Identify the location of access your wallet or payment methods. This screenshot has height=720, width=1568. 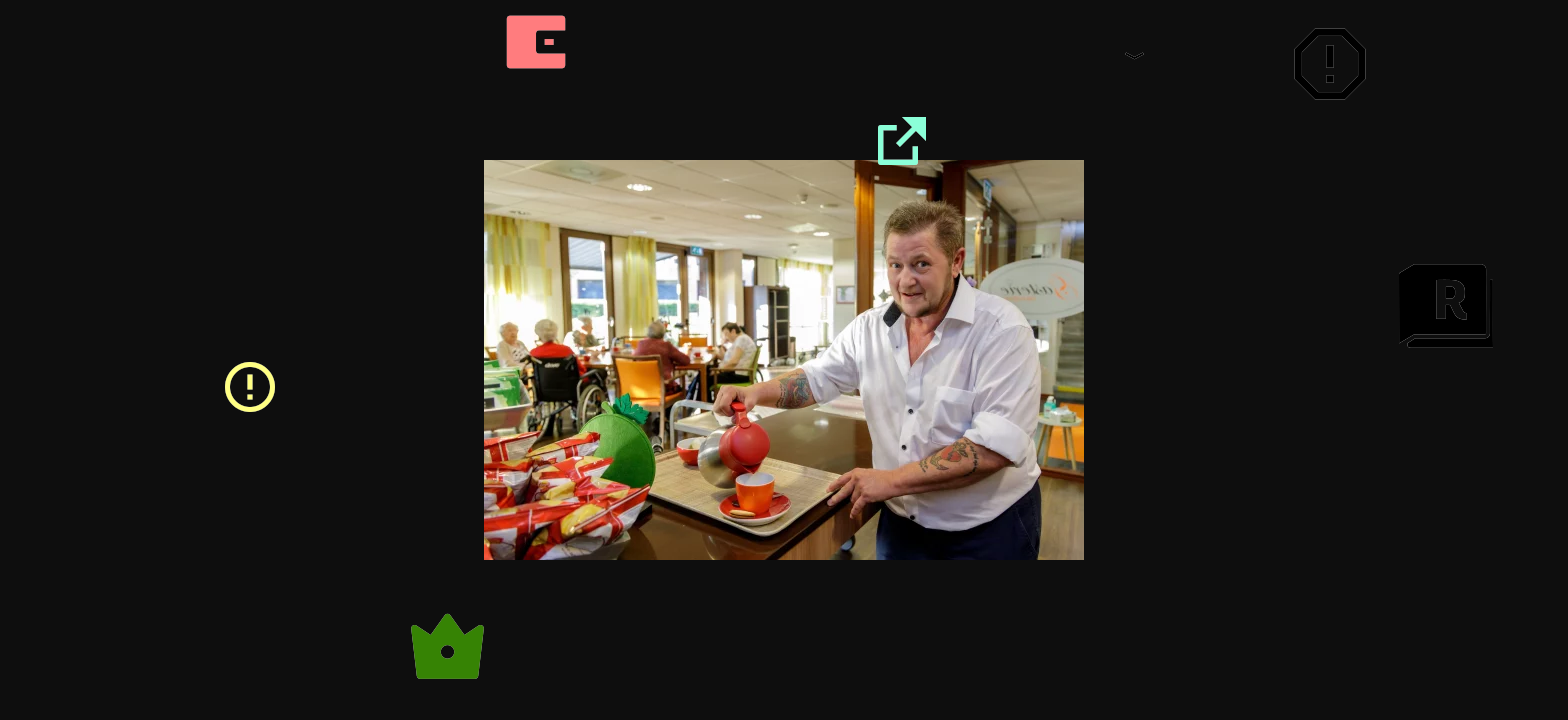
(536, 42).